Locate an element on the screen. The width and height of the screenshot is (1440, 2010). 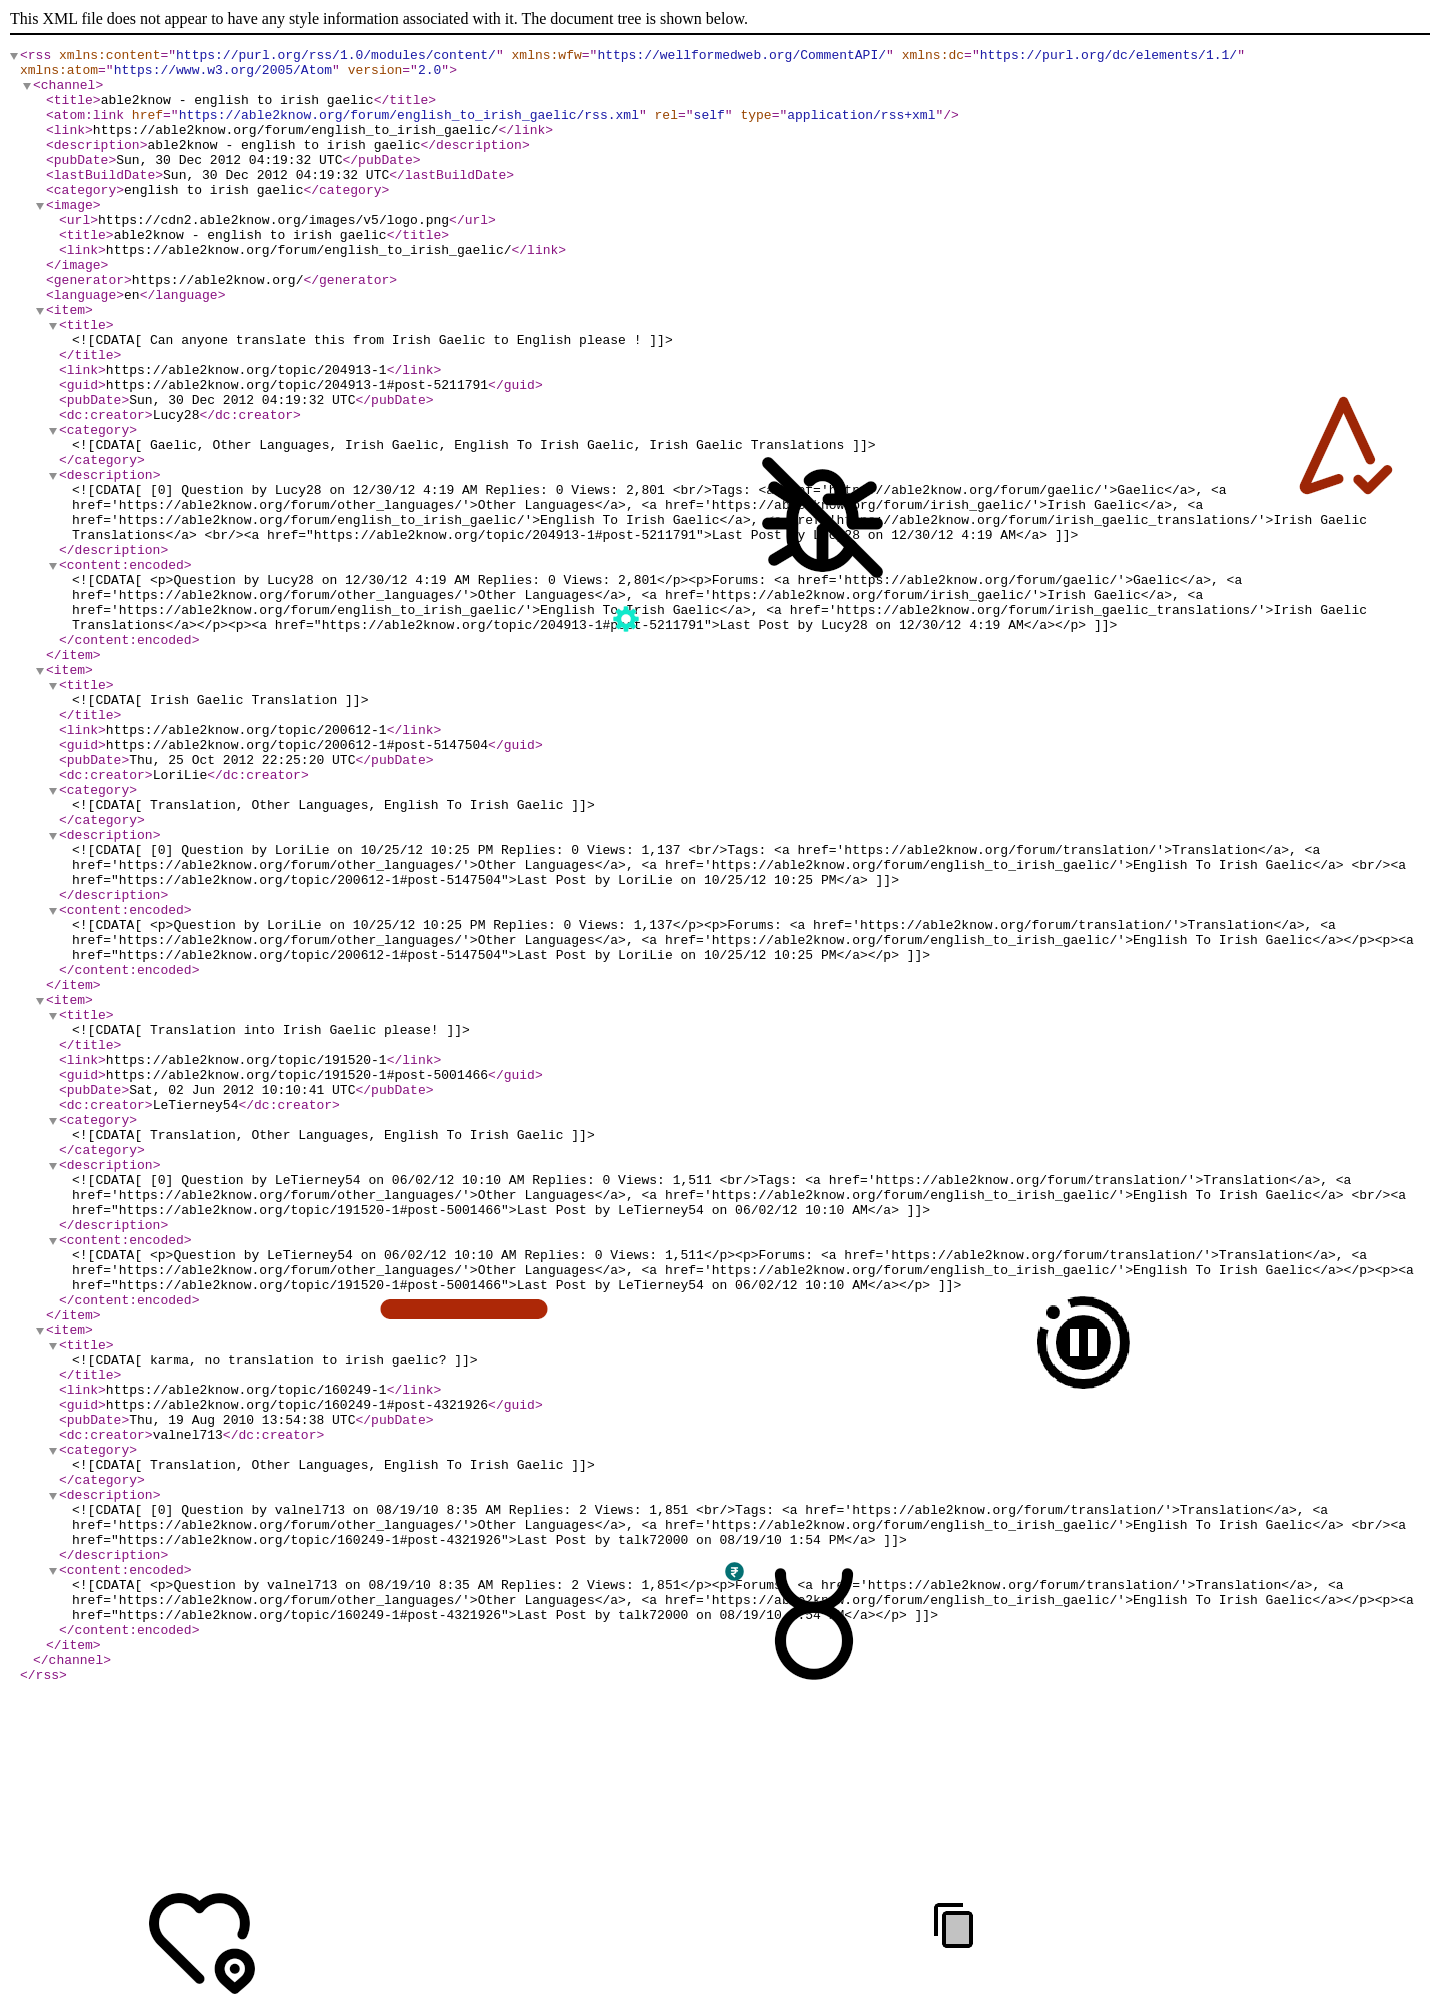
save this location to favorites is located at coordinates (199, 1938).